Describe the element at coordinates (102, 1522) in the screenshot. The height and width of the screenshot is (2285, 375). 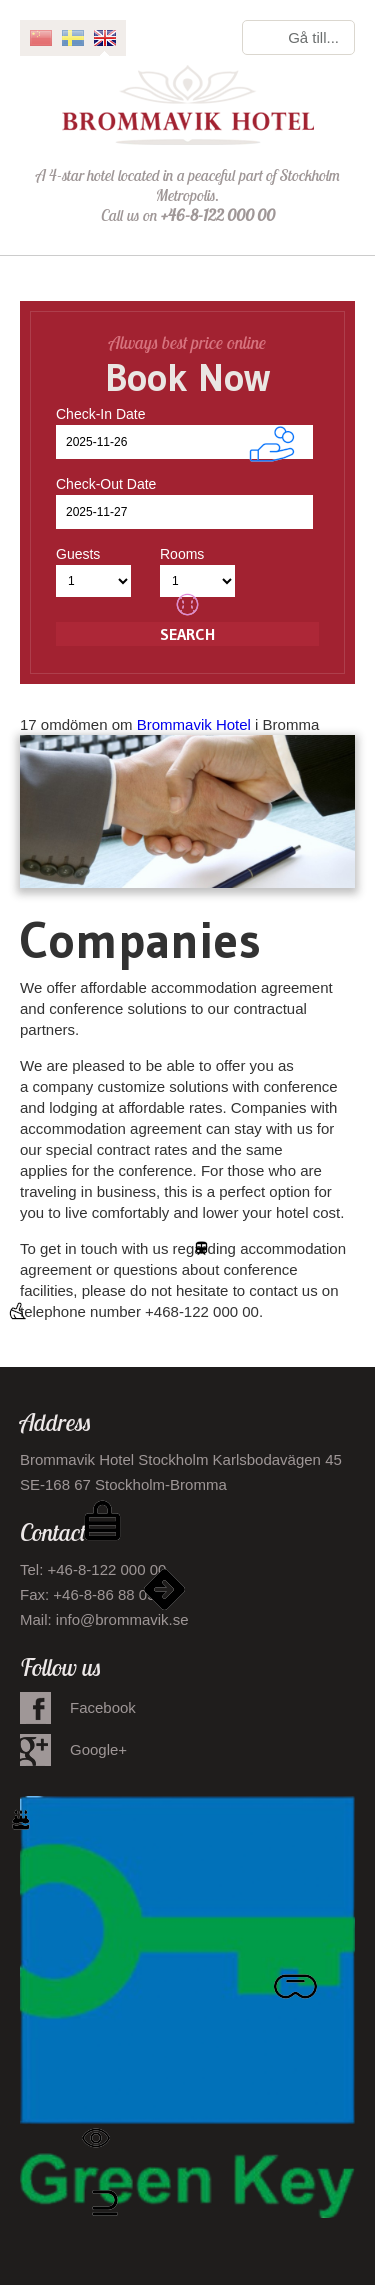
I see `indicates a secure or locked item` at that location.